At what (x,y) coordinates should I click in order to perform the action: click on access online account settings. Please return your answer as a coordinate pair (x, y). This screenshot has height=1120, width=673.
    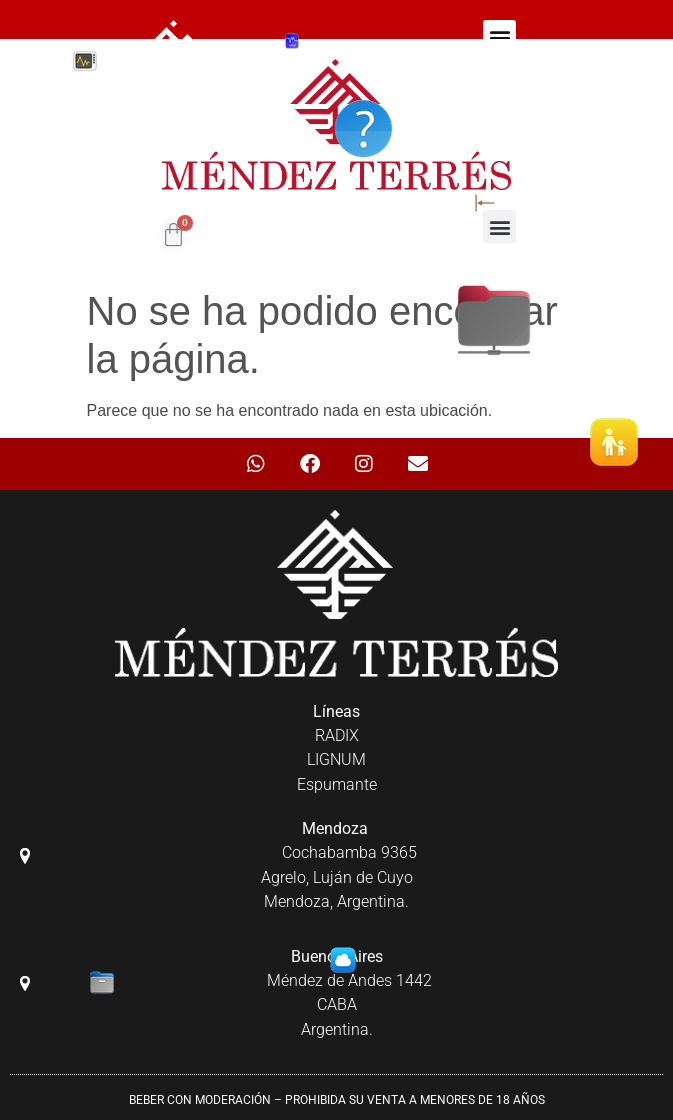
    Looking at the image, I should click on (343, 960).